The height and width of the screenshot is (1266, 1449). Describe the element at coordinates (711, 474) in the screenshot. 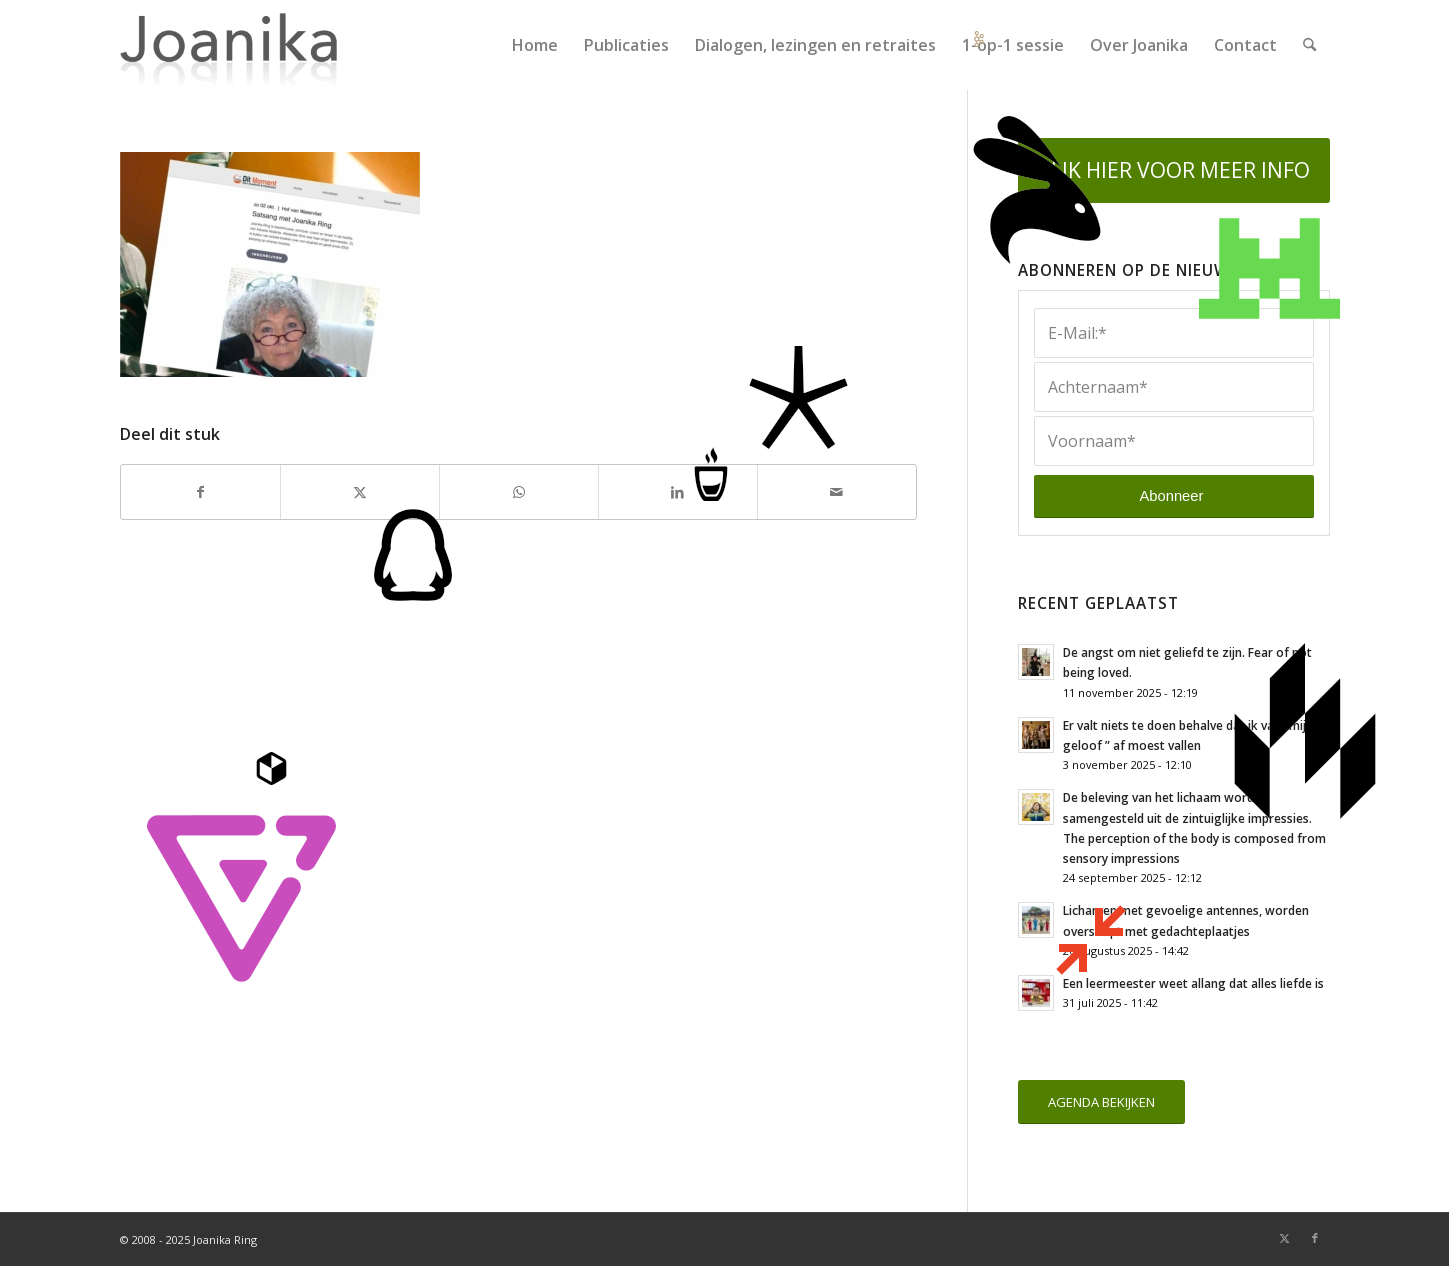

I see `mocha javascript testing framework logo` at that location.